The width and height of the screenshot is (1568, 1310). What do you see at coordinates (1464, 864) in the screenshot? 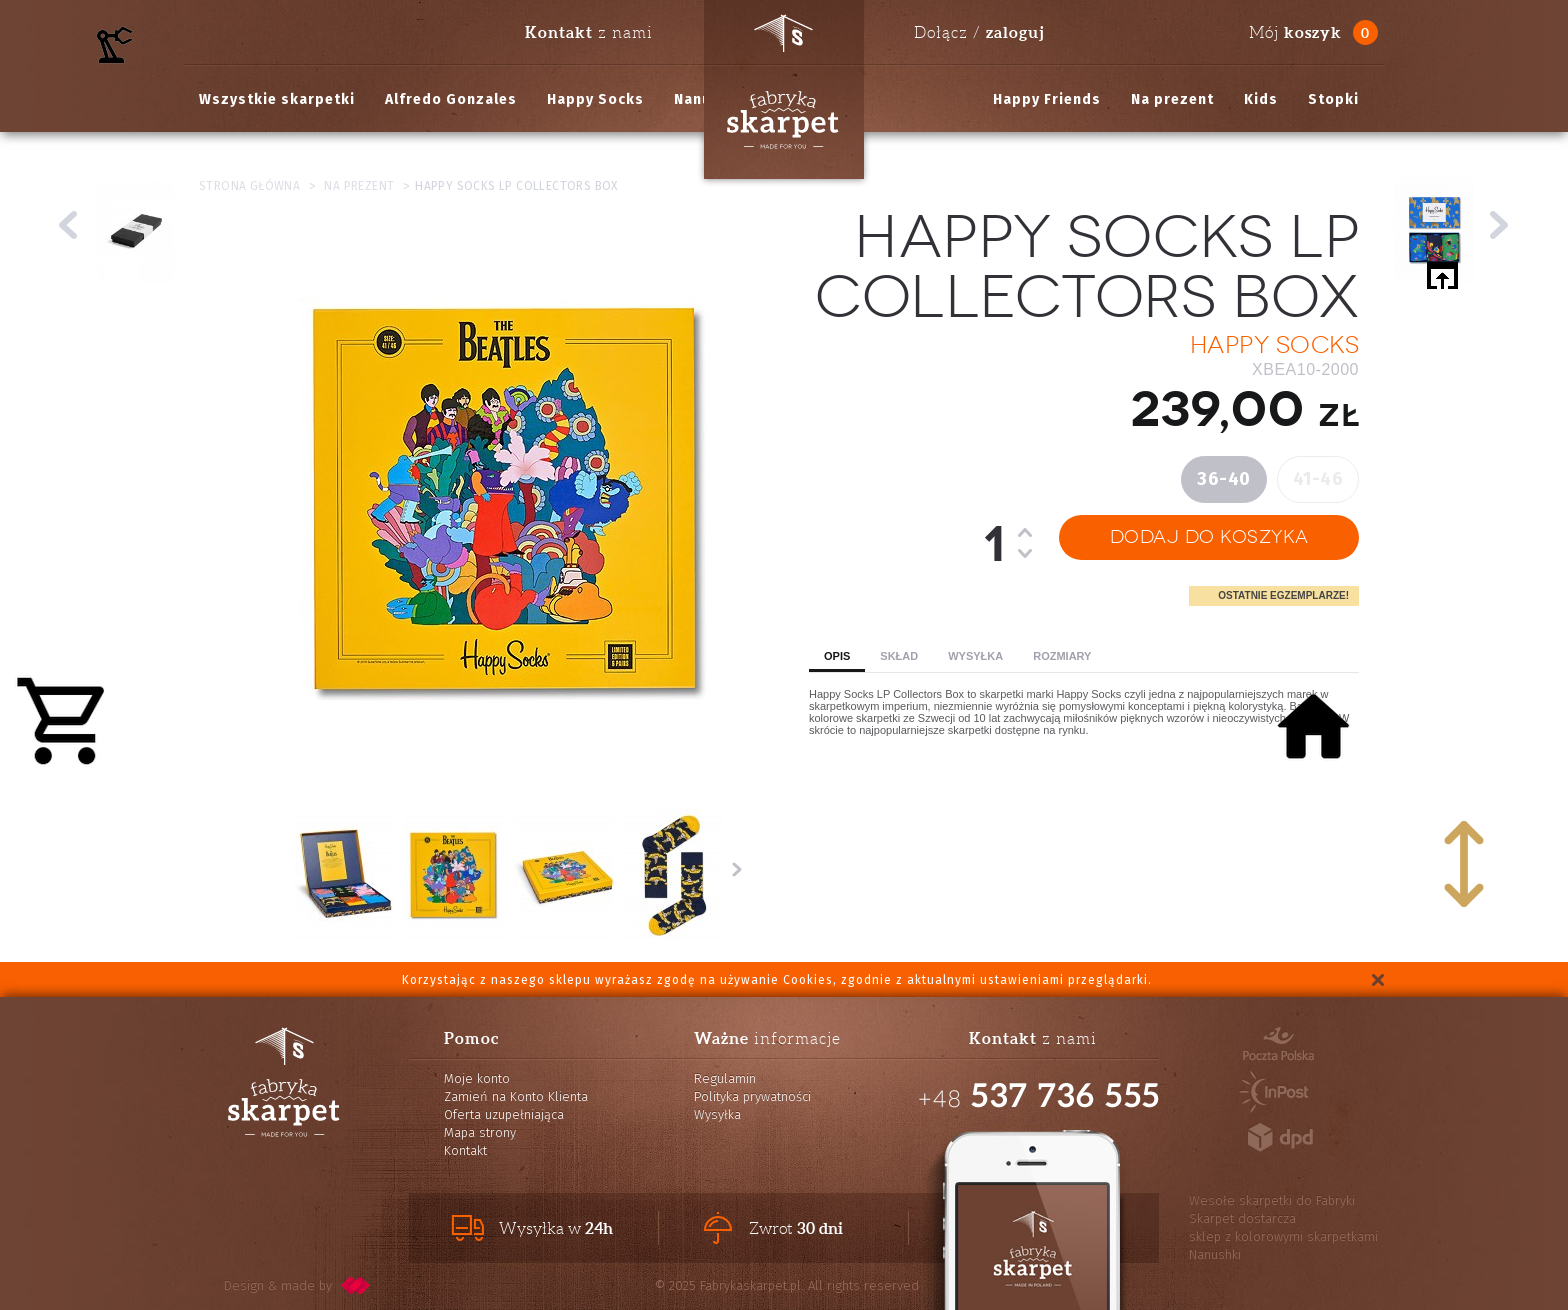
I see `resize element vertically` at bounding box center [1464, 864].